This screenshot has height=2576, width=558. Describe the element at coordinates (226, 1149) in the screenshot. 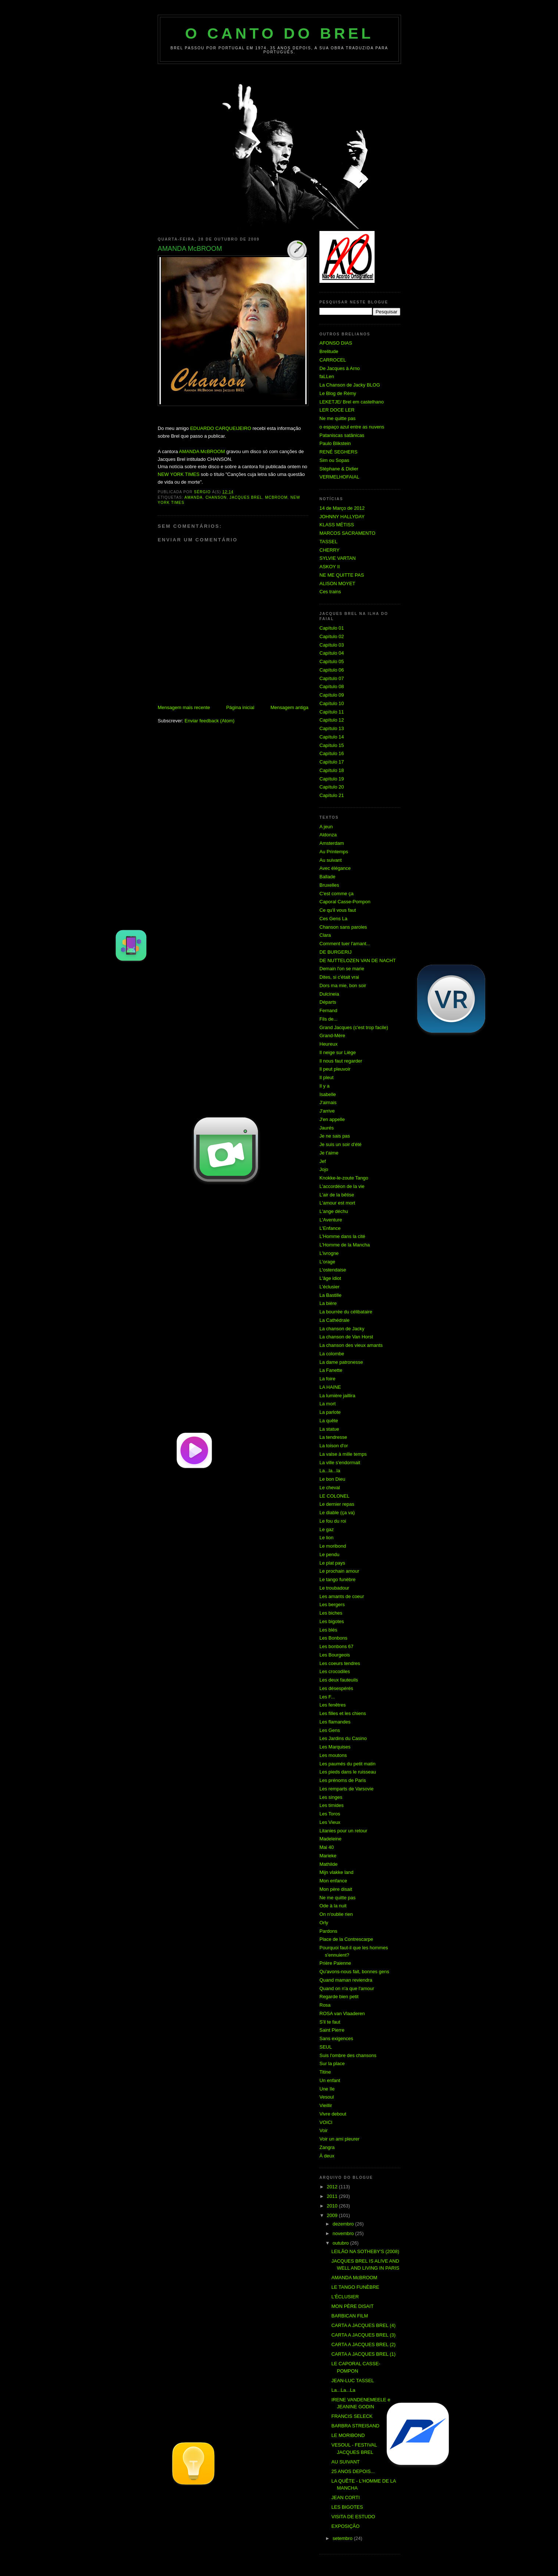

I see `open green recorder app for screen recording` at that location.